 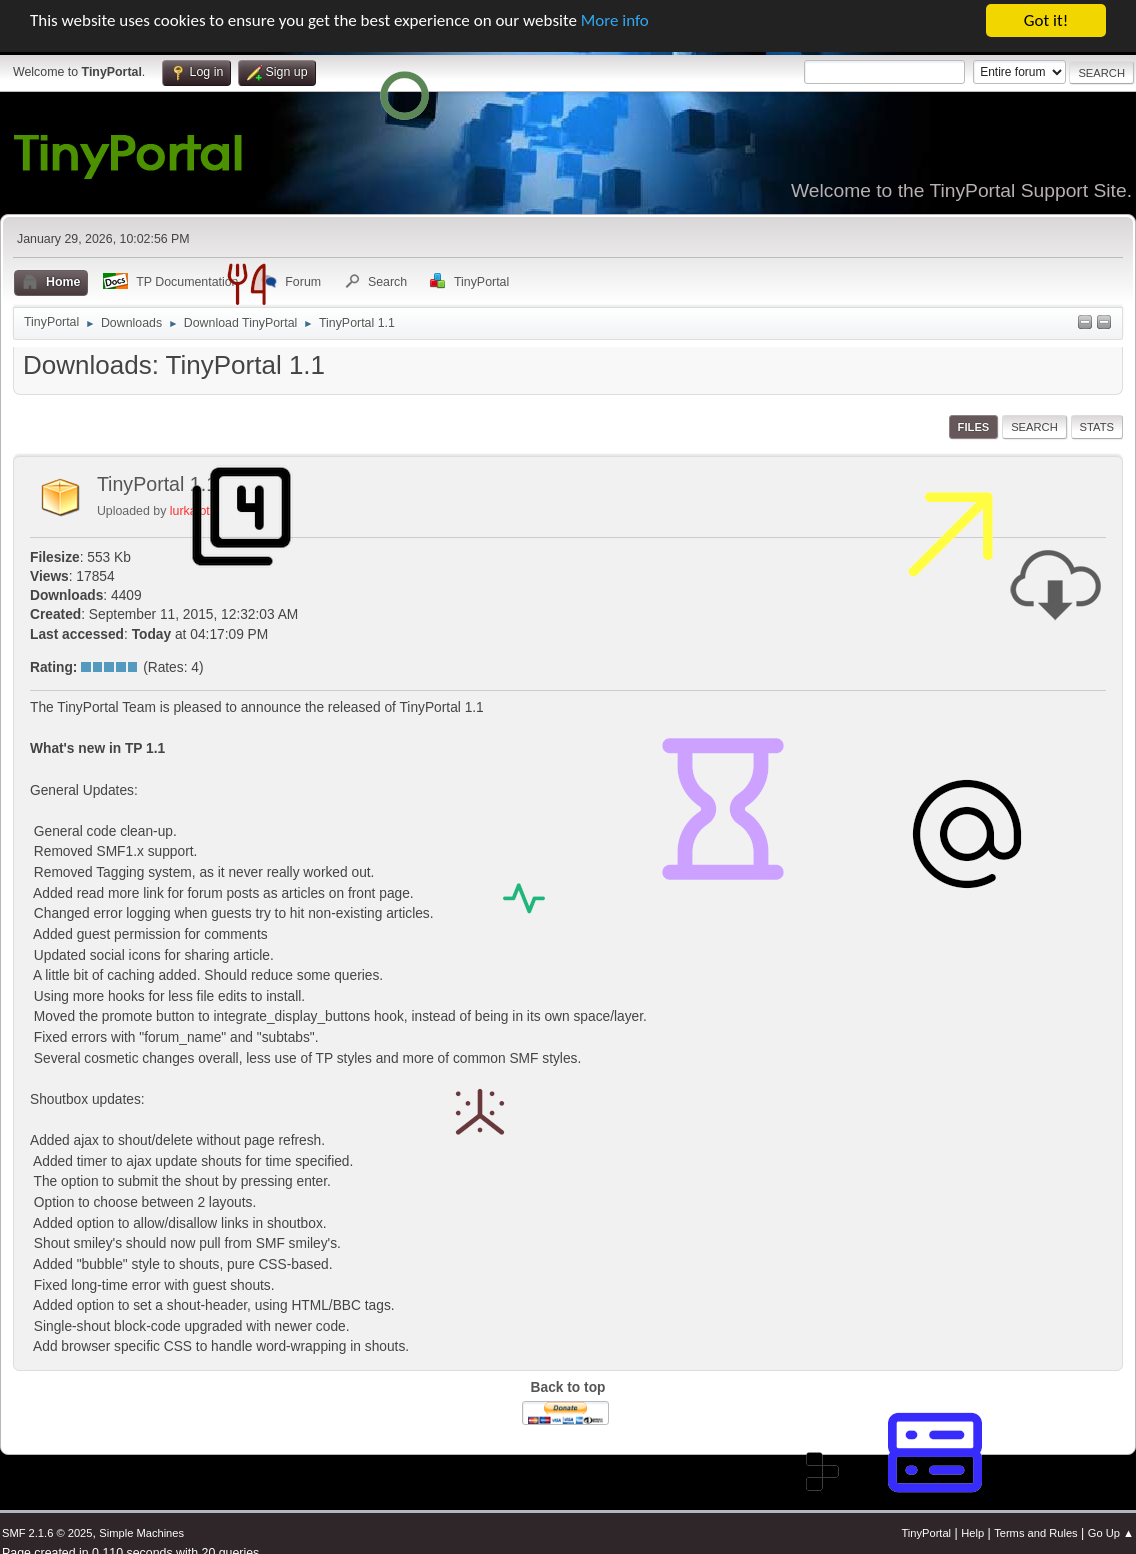 What do you see at coordinates (723, 809) in the screenshot?
I see `indicates a process is in progress or loading` at bounding box center [723, 809].